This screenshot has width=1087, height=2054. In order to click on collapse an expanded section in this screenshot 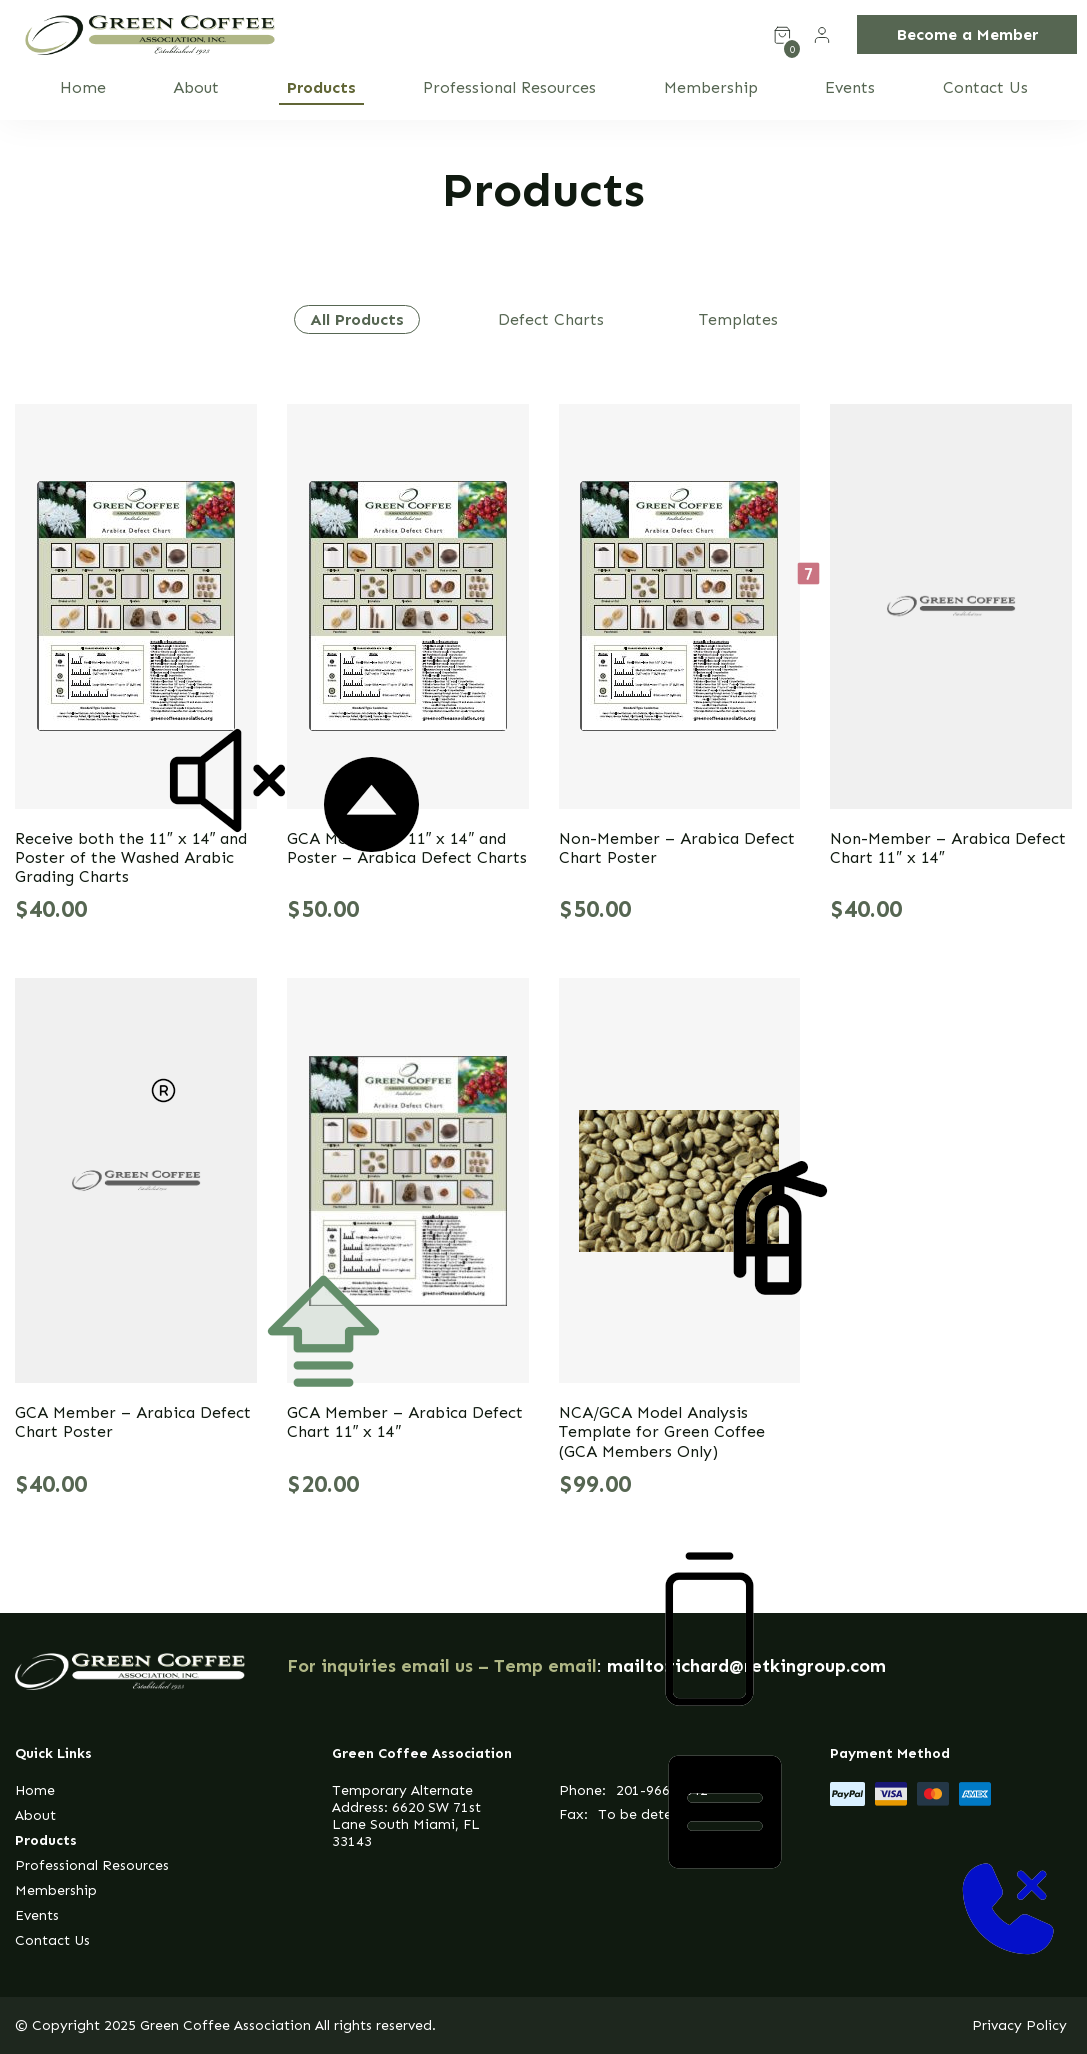, I will do `click(371, 804)`.